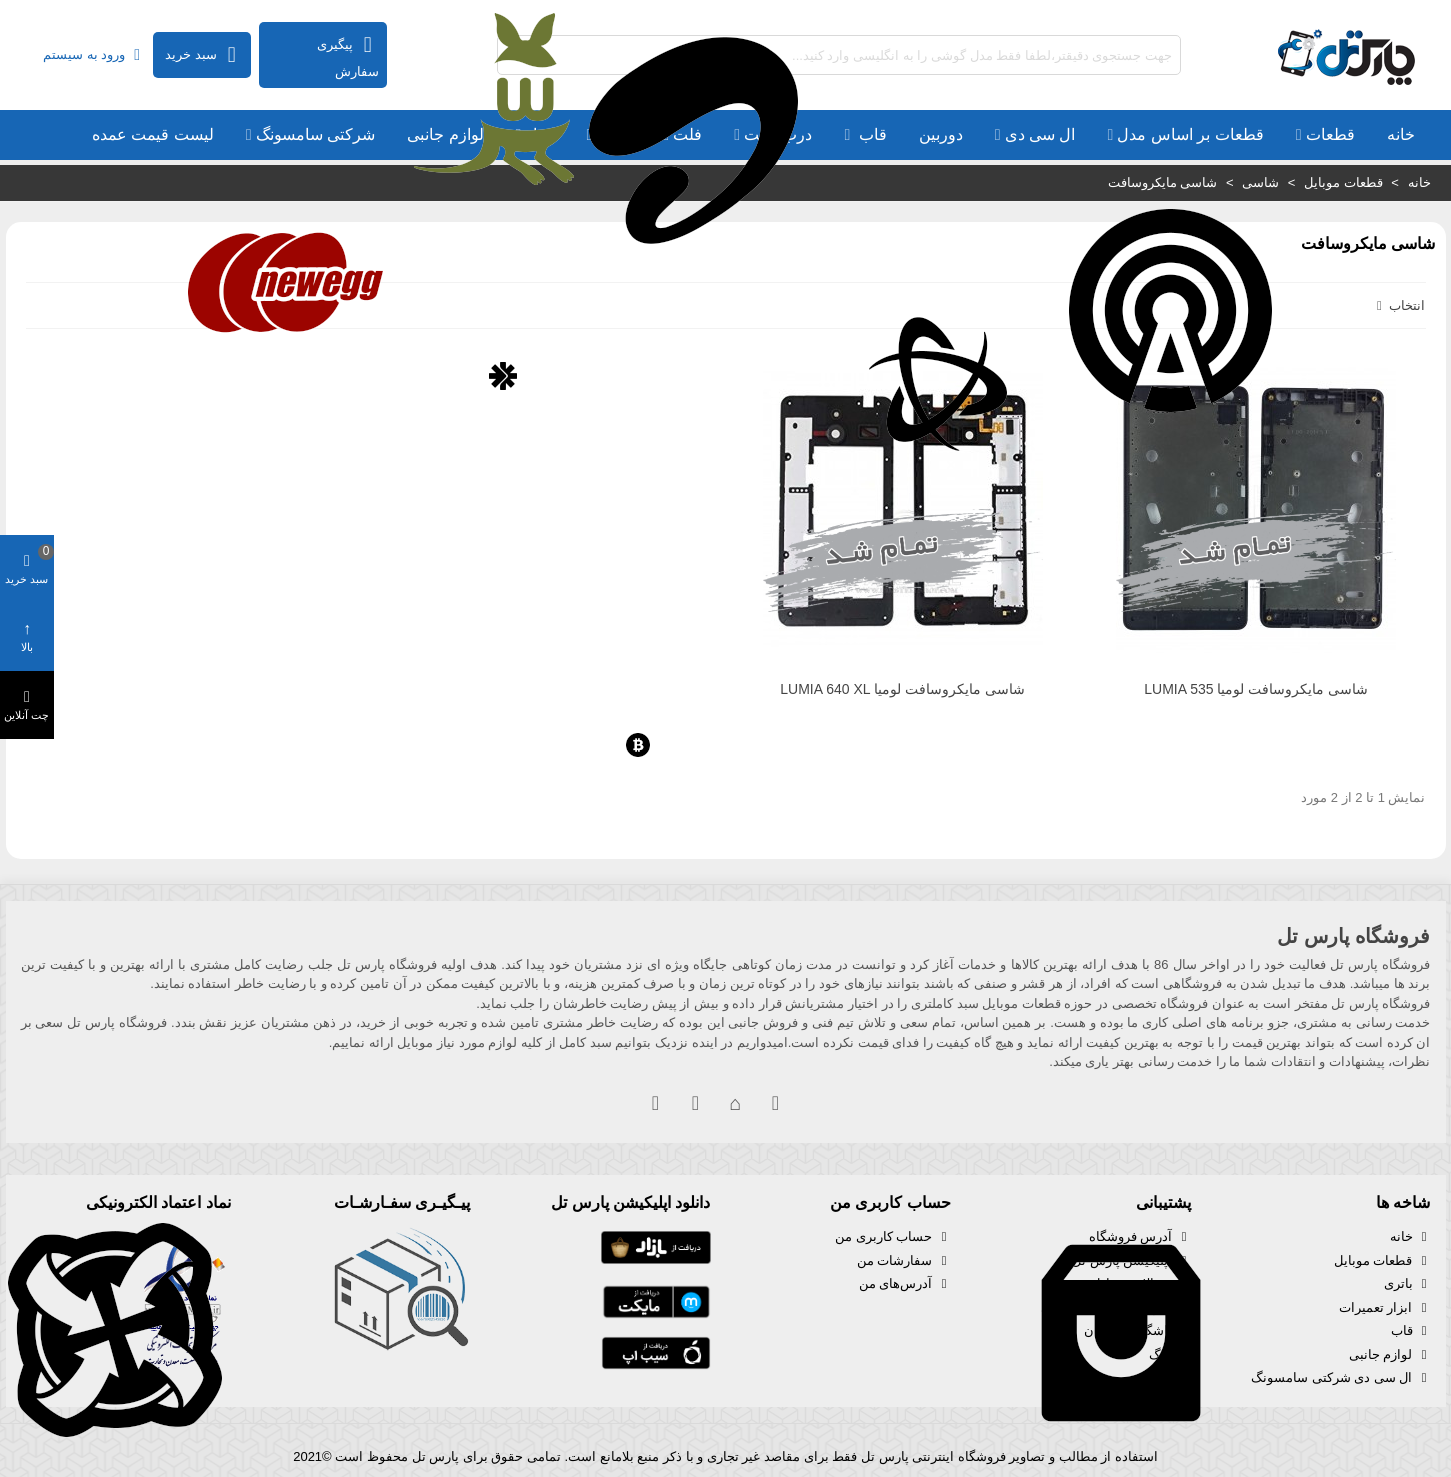 The width and height of the screenshot is (1451, 1477). I want to click on visit Nexus Mods website, so click(115, 1330).